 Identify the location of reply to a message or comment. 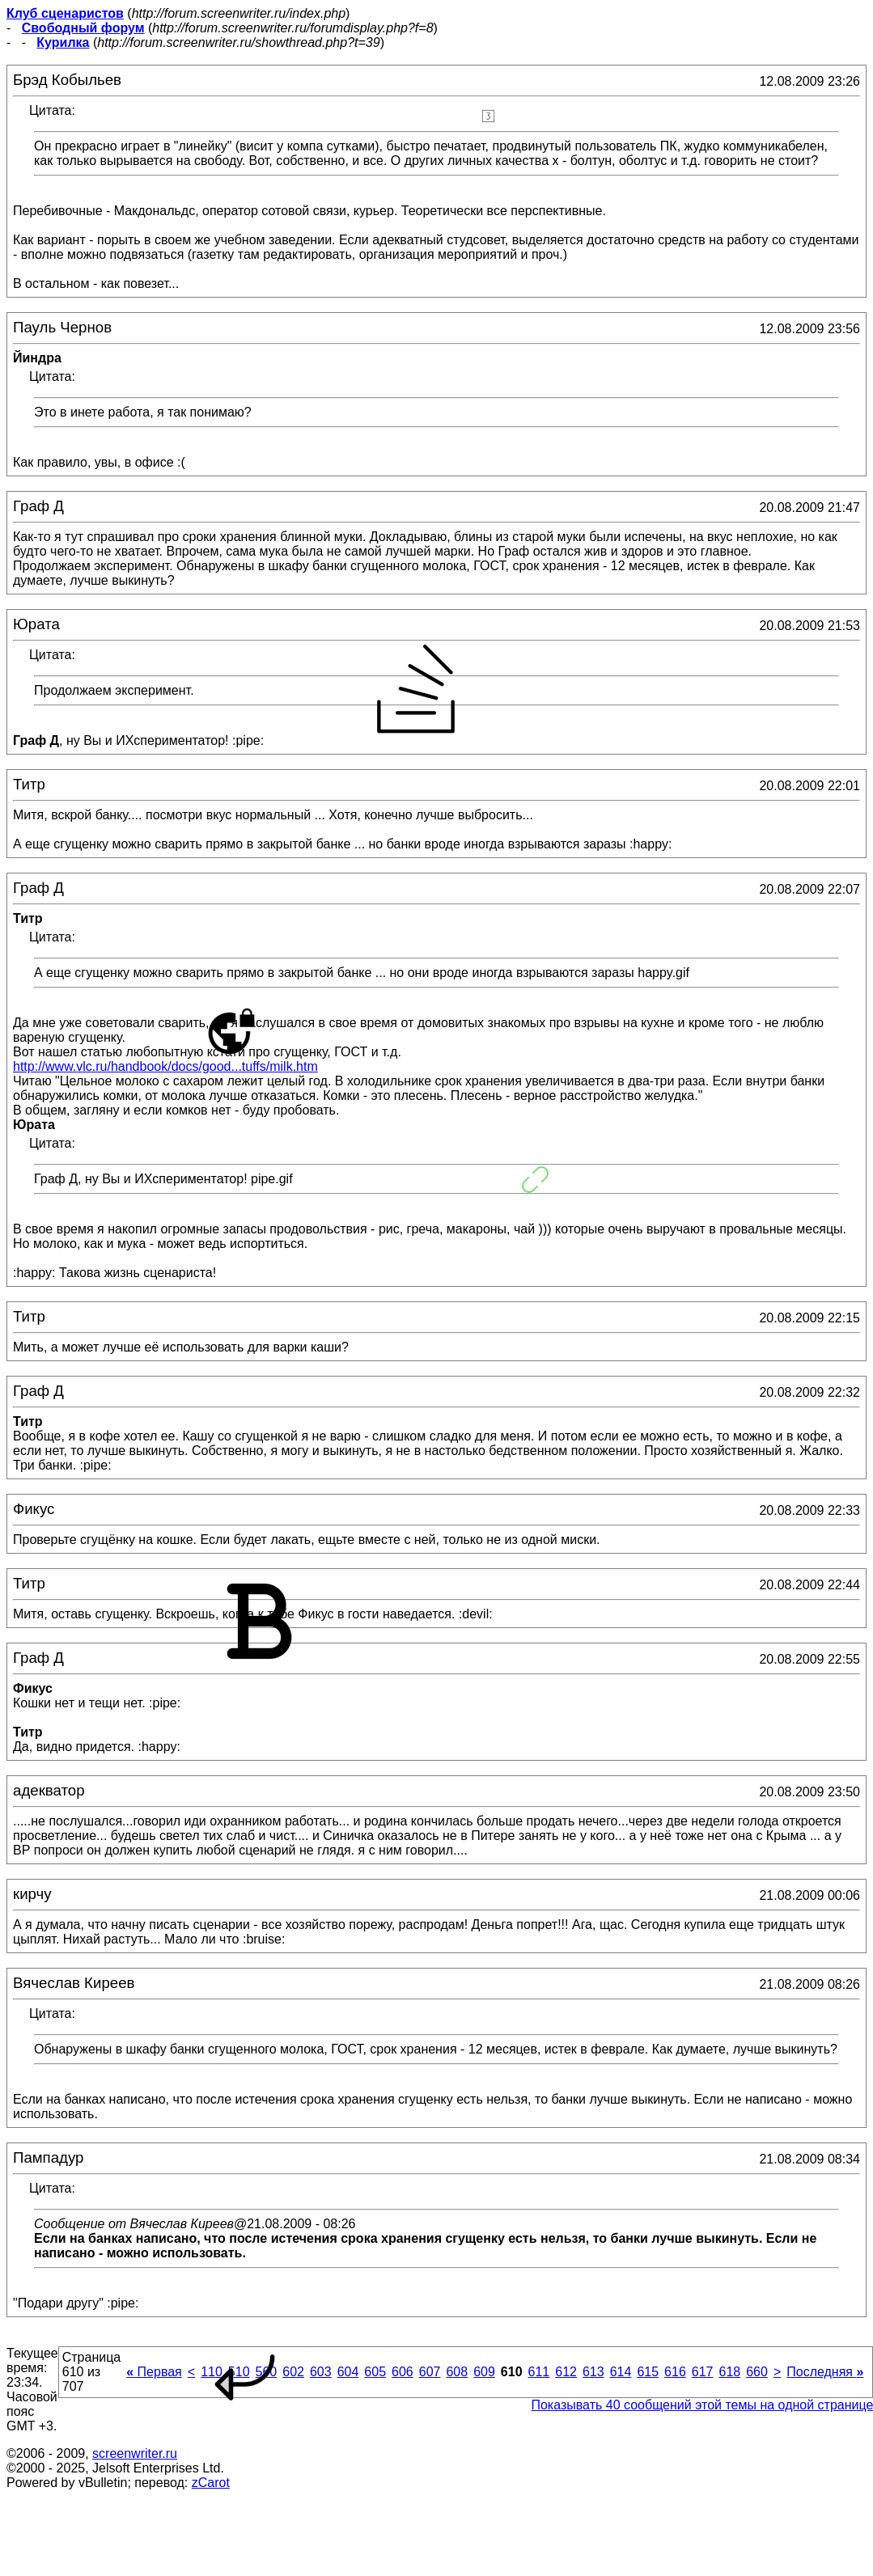
(244, 2377).